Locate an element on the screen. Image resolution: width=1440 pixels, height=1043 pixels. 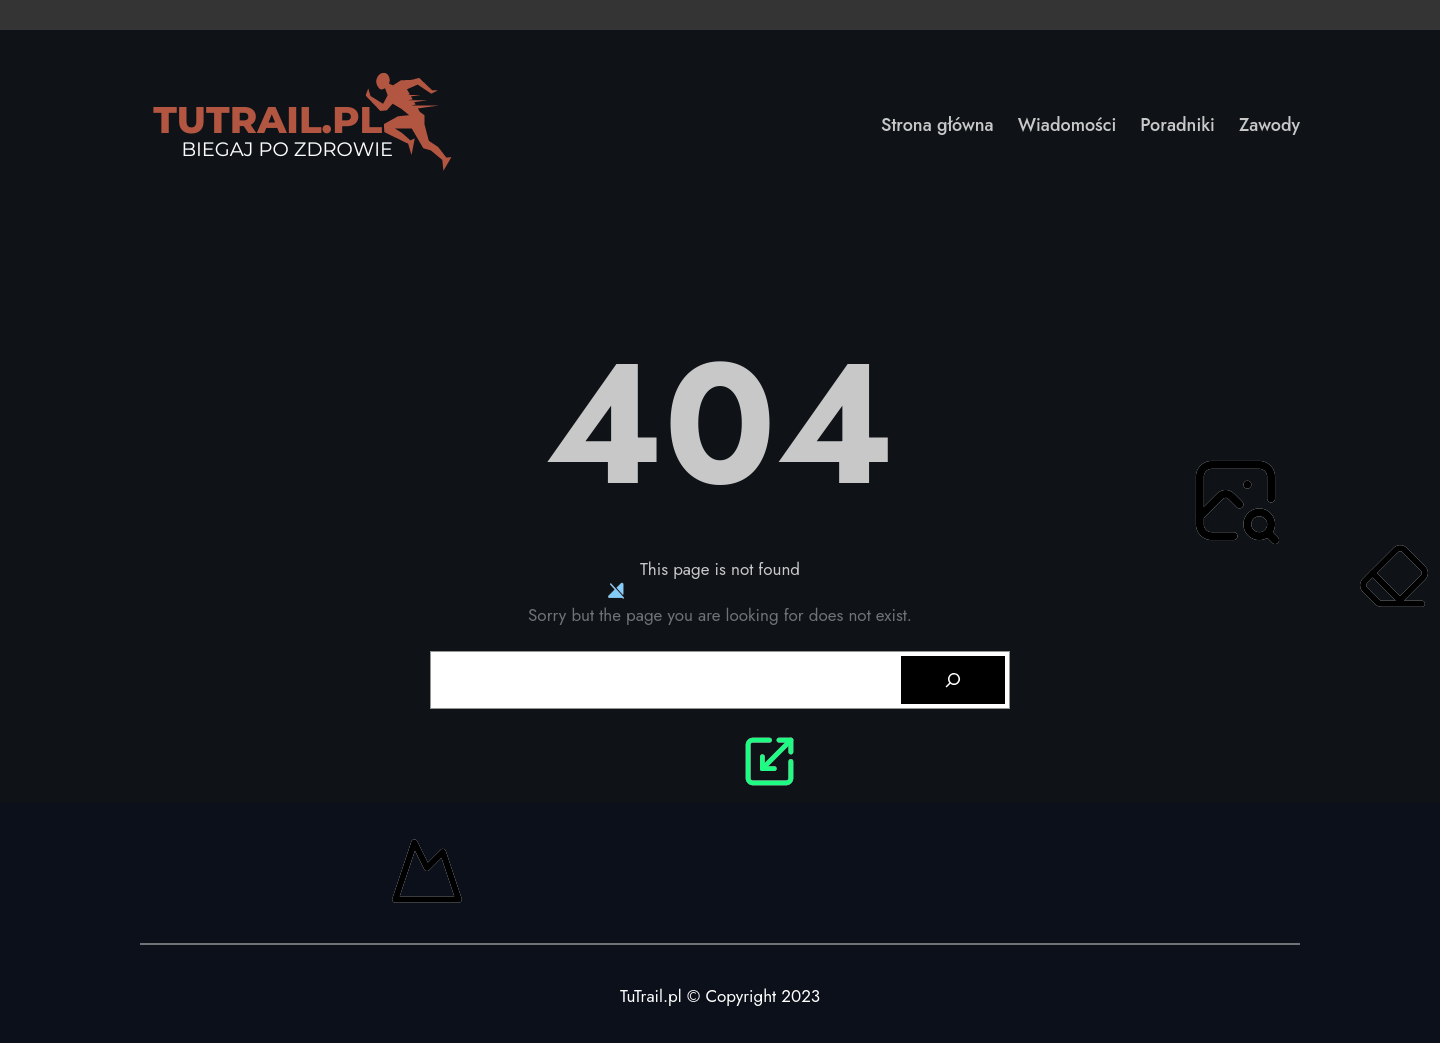
search through your photo library is located at coordinates (1235, 500).